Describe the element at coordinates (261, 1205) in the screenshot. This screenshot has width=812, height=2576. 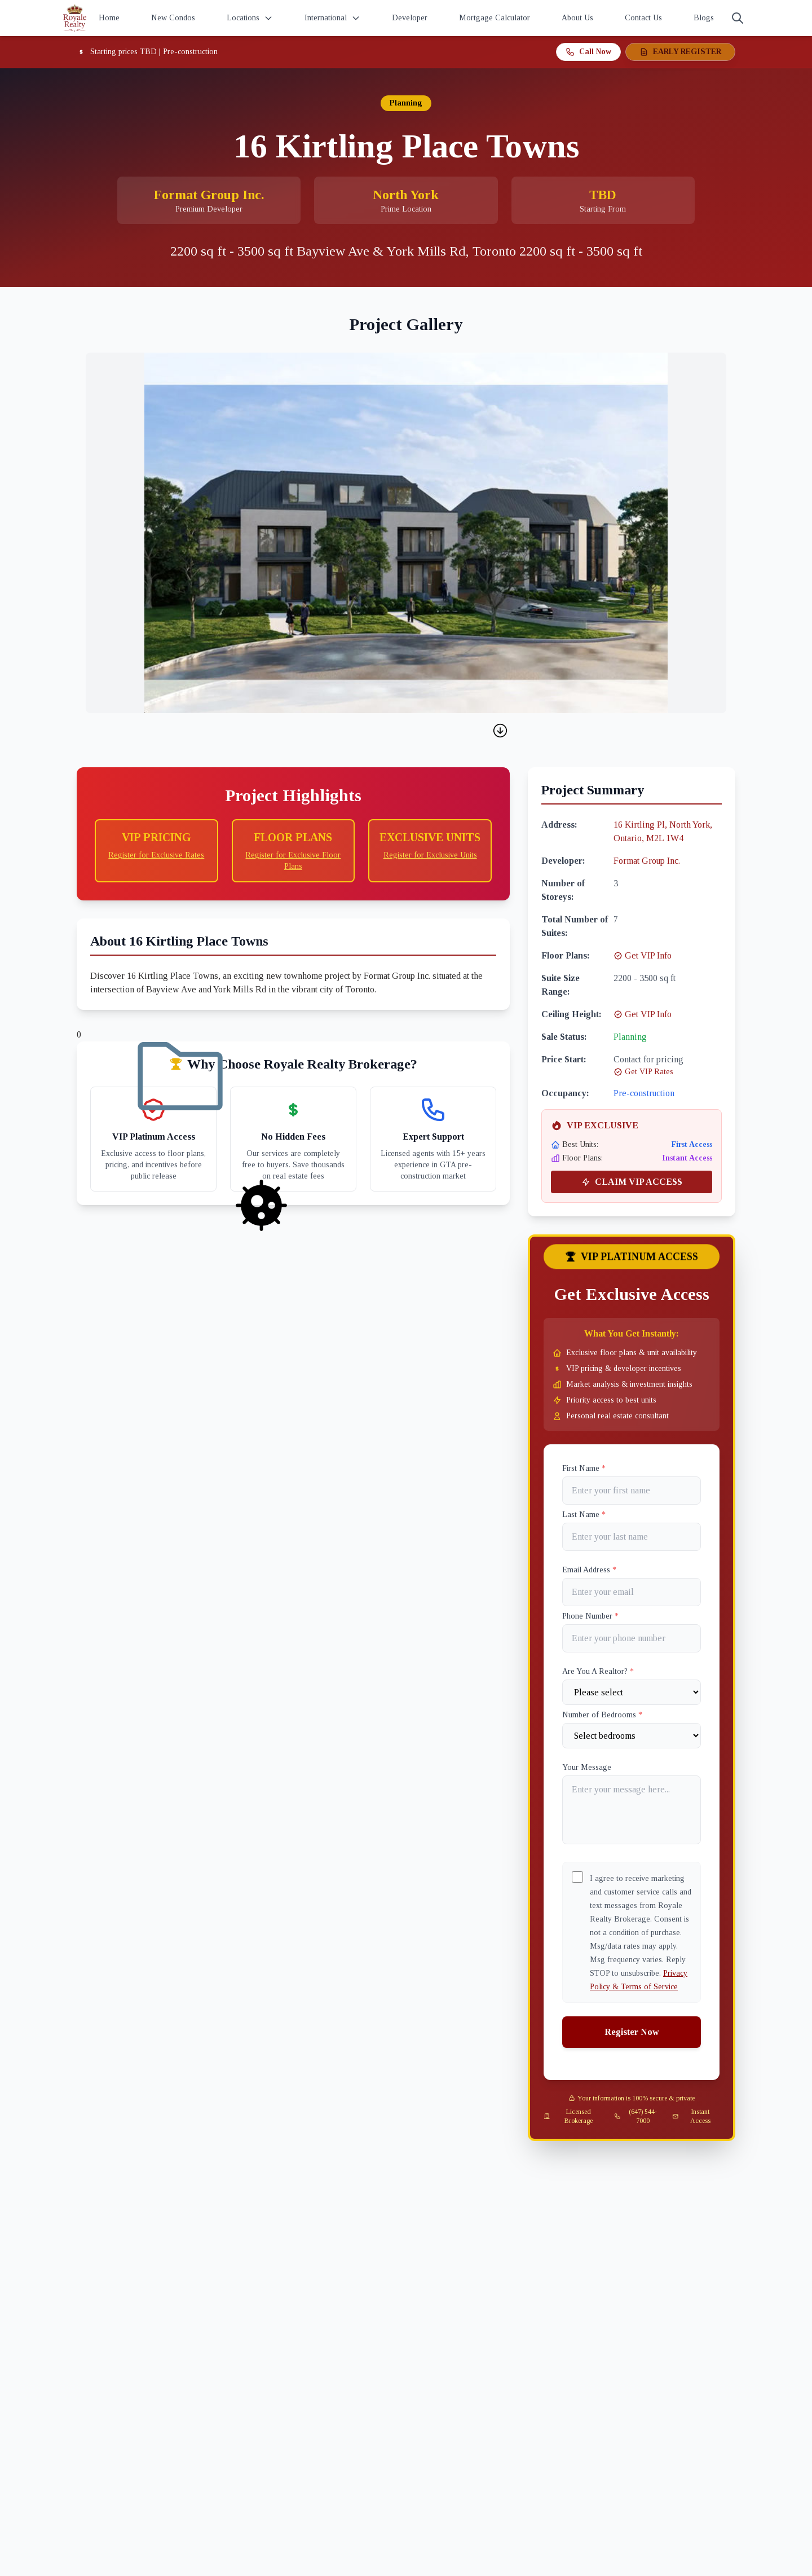
I see `indicates virus or malware detected` at that location.